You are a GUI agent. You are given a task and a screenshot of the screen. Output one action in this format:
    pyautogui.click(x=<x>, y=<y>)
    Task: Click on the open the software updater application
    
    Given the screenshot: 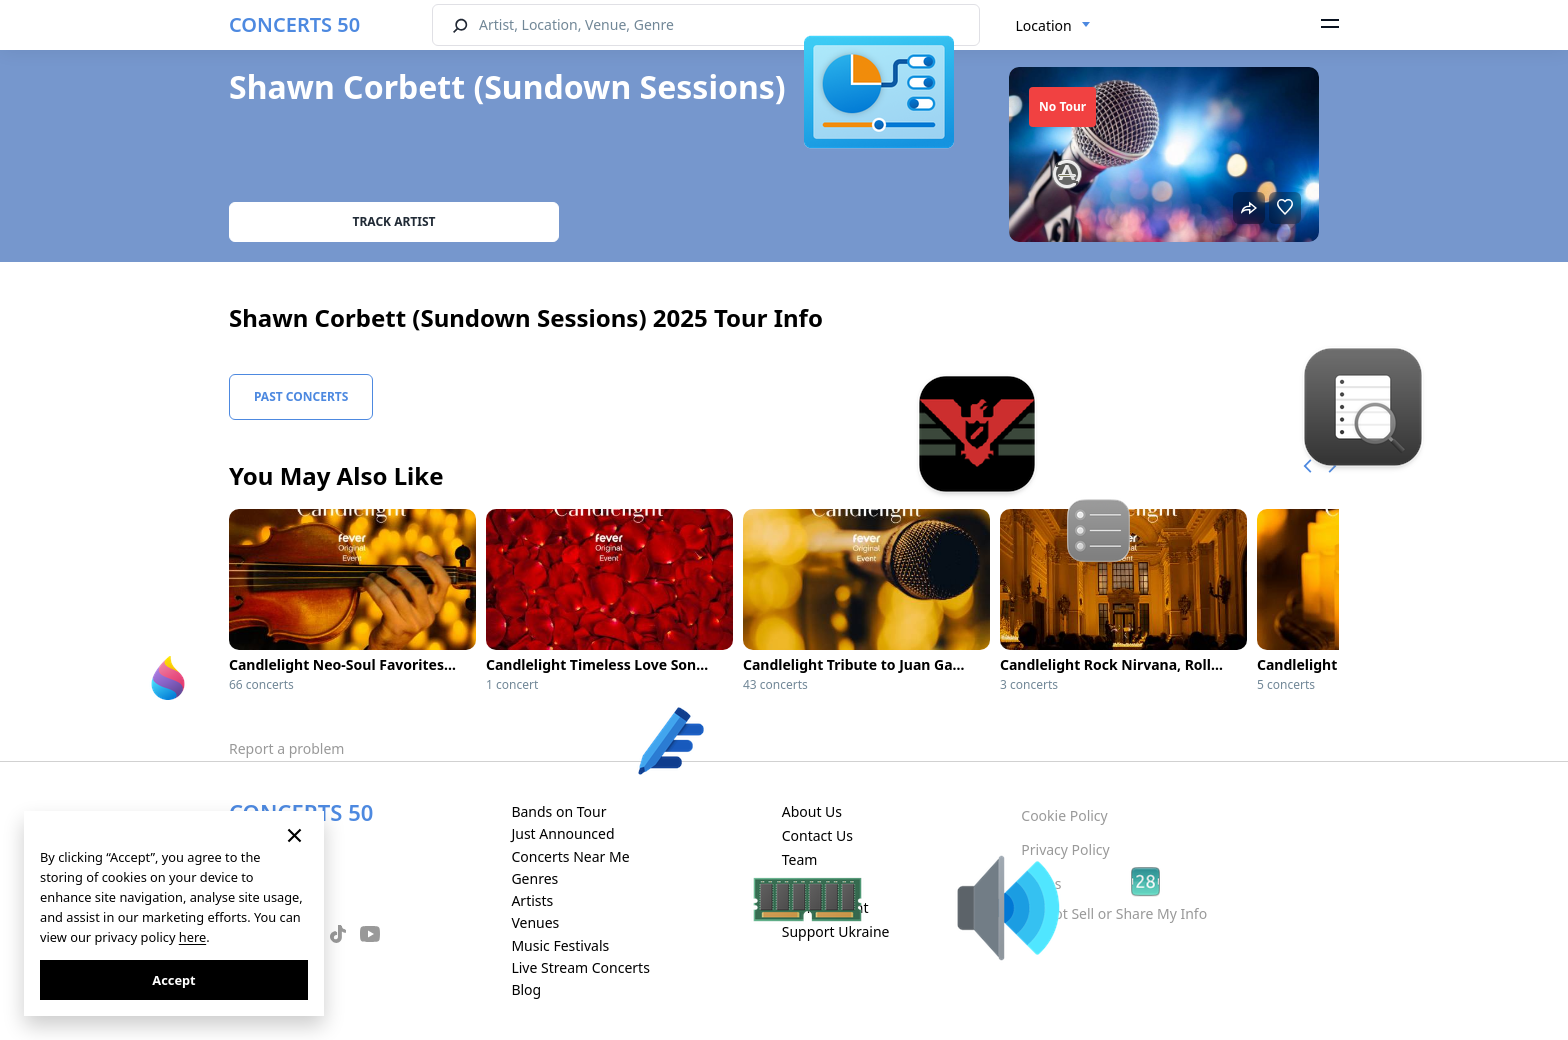 What is the action you would take?
    pyautogui.click(x=1067, y=174)
    